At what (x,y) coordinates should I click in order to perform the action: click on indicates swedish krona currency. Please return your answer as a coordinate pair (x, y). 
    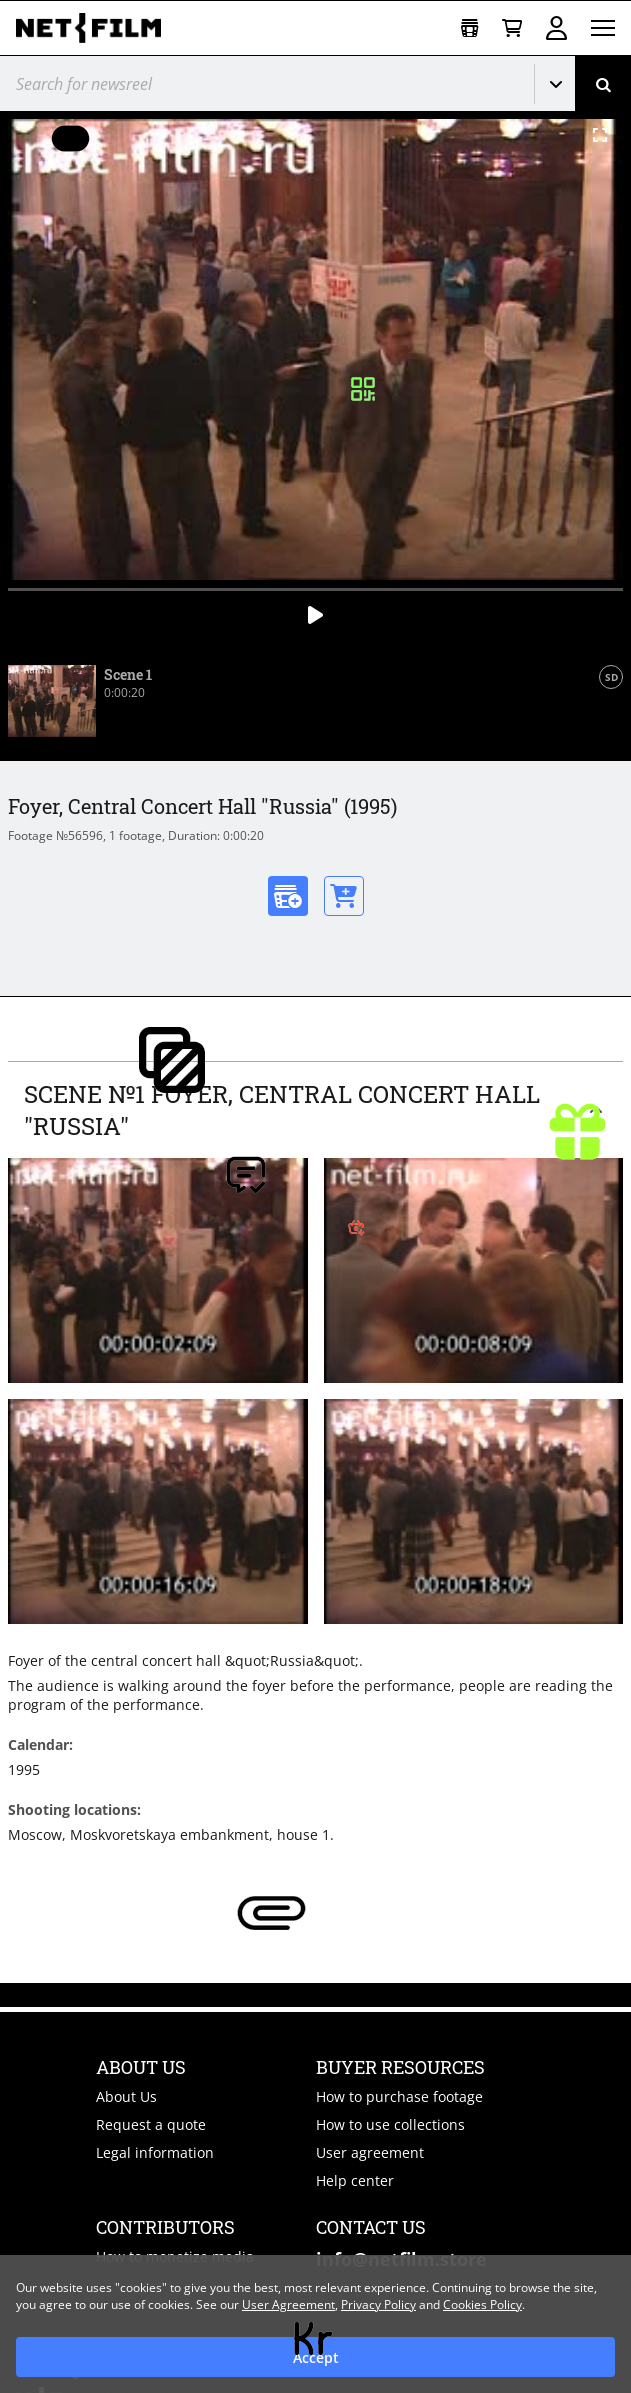
    Looking at the image, I should click on (313, 2338).